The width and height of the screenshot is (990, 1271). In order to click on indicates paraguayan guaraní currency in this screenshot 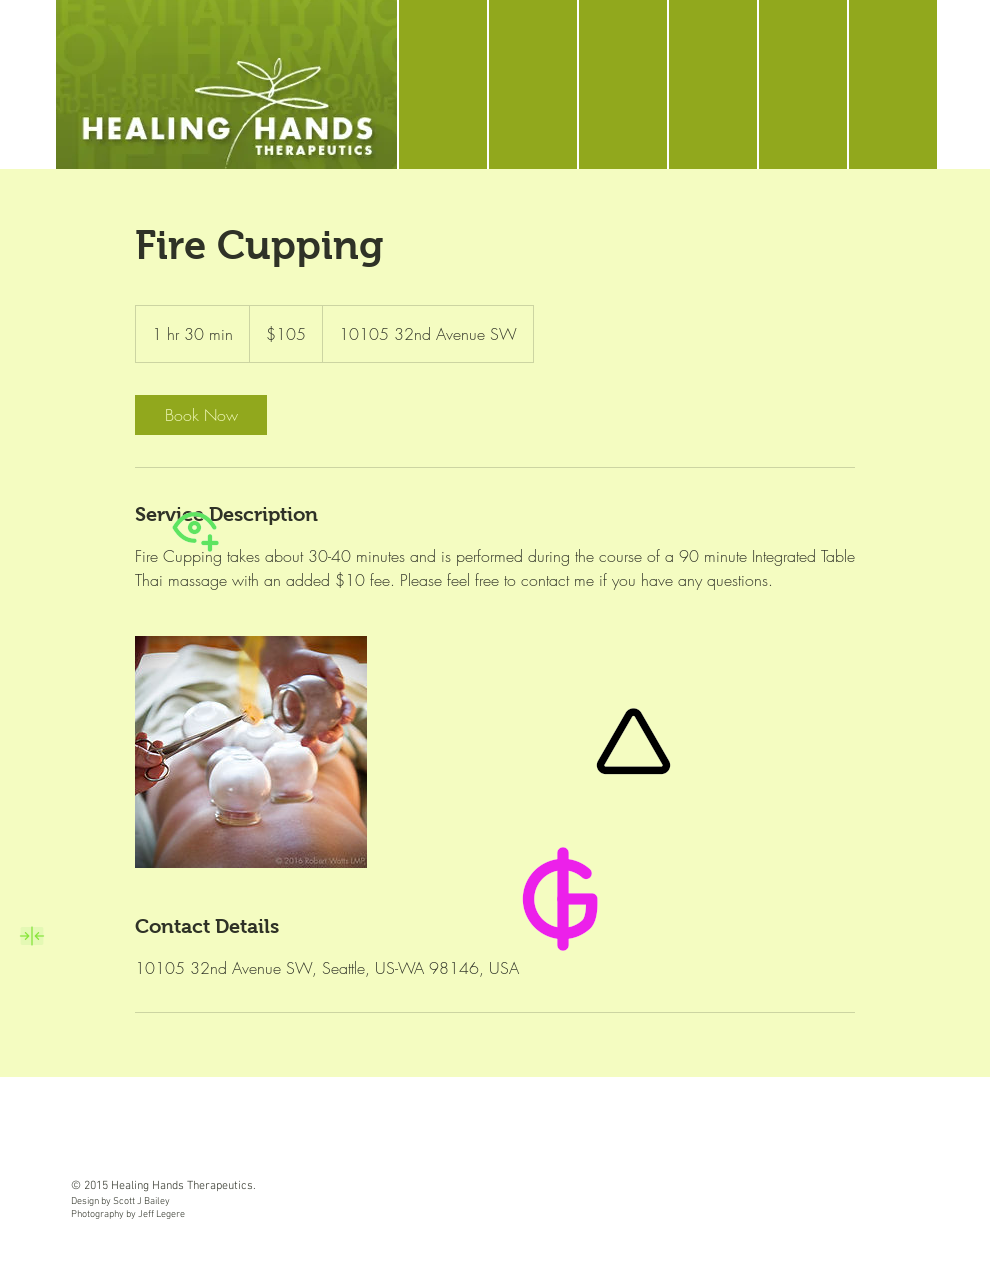, I will do `click(563, 899)`.